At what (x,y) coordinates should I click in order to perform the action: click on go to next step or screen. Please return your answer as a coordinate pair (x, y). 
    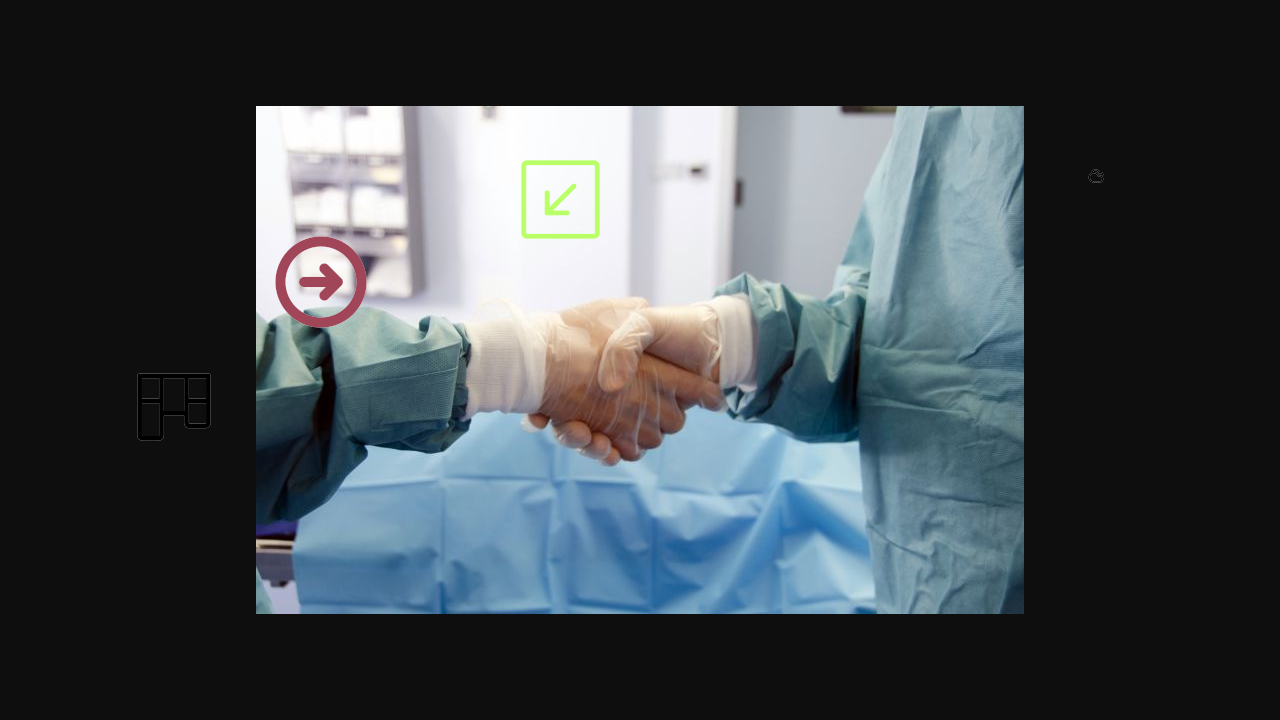
    Looking at the image, I should click on (321, 282).